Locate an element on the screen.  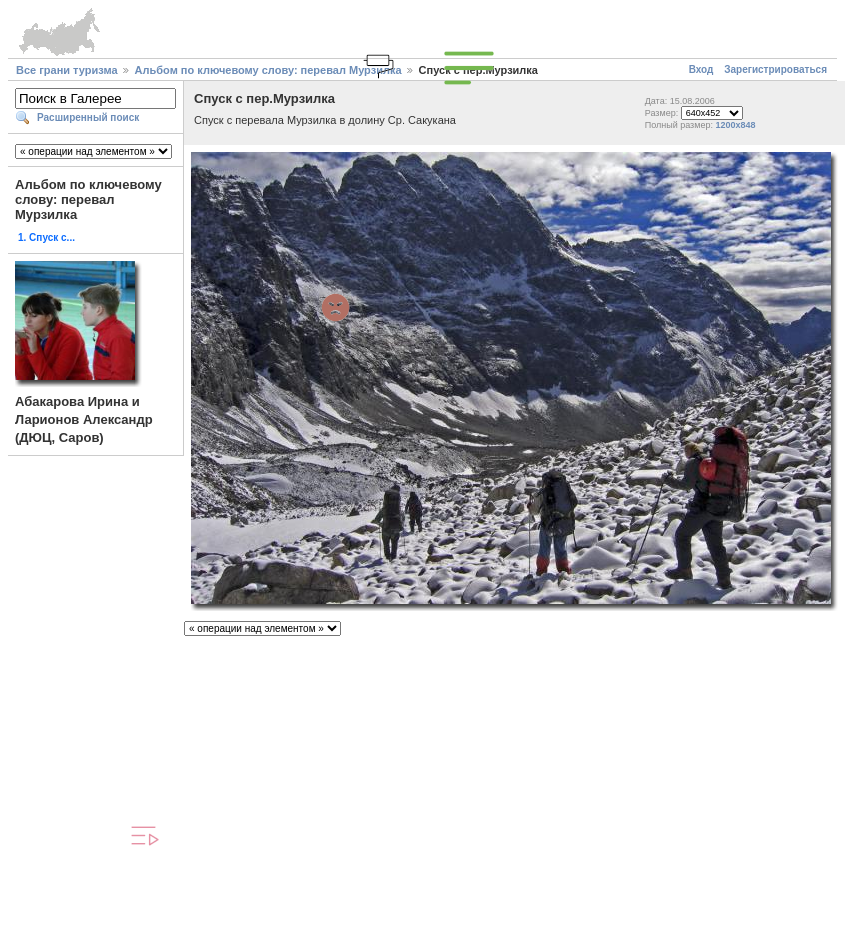
access painting or drawing tools is located at coordinates (378, 64).